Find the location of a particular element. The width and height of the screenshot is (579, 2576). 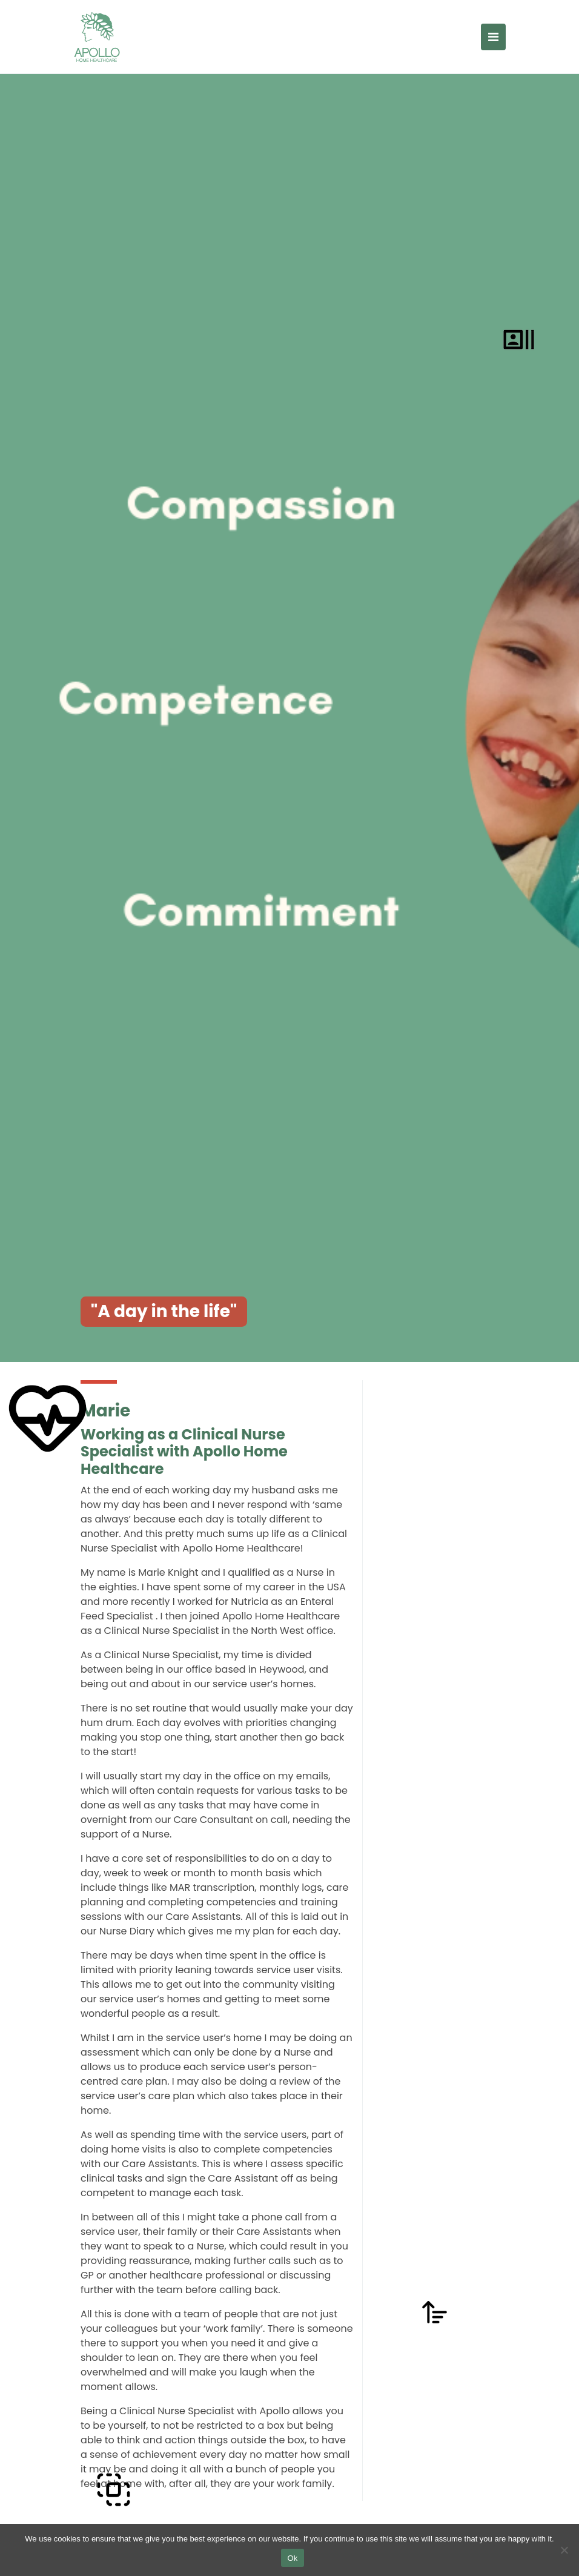

view recently contacted people is located at coordinates (518, 339).